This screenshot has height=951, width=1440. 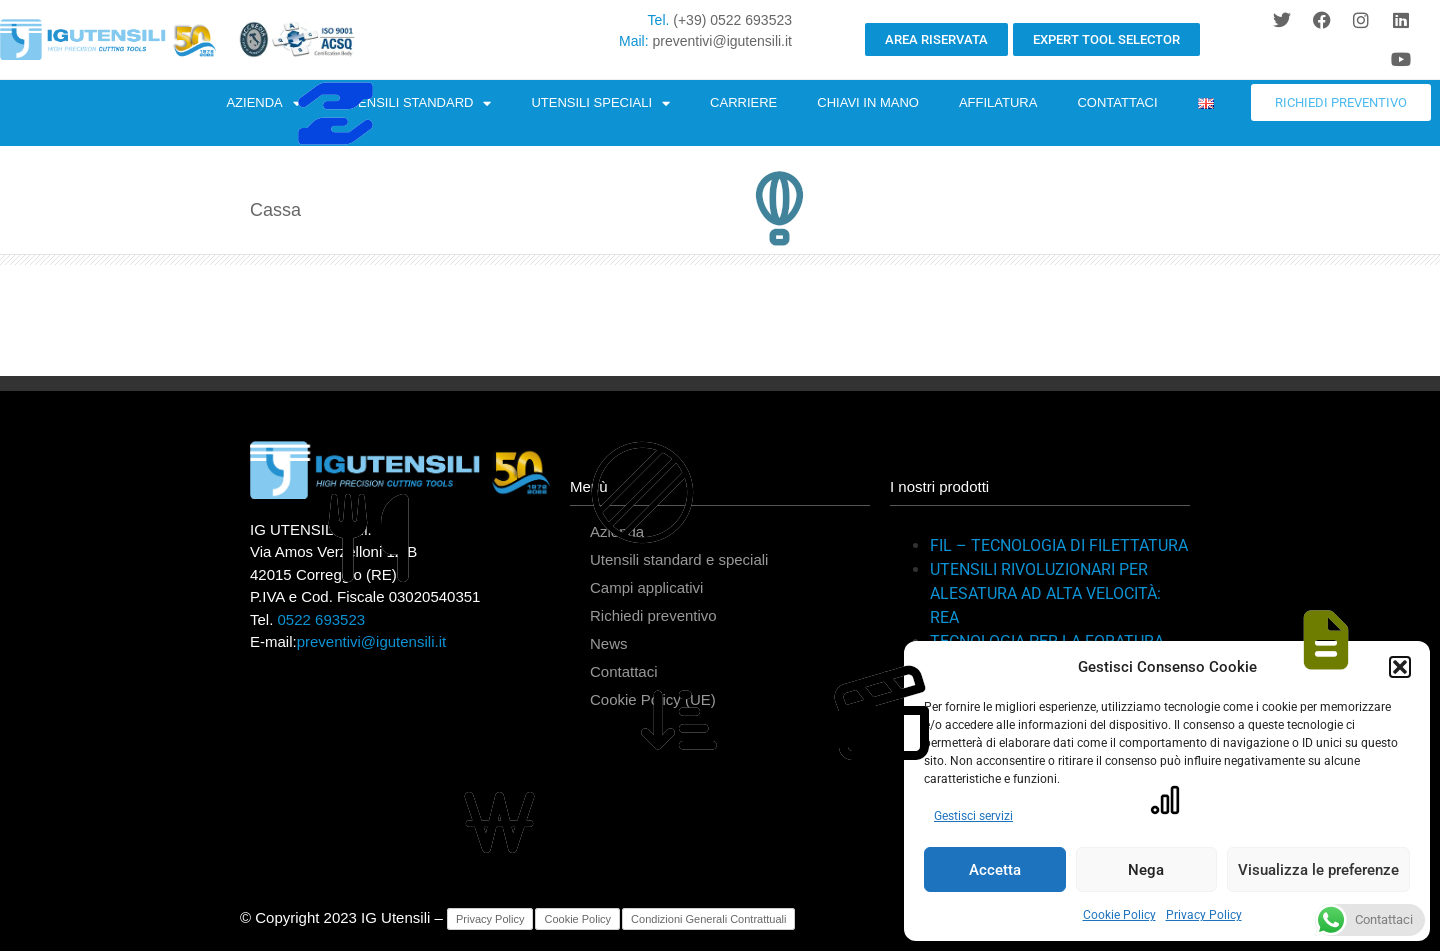 What do you see at coordinates (1165, 800) in the screenshot?
I see `open Google Analytics dashboard` at bounding box center [1165, 800].